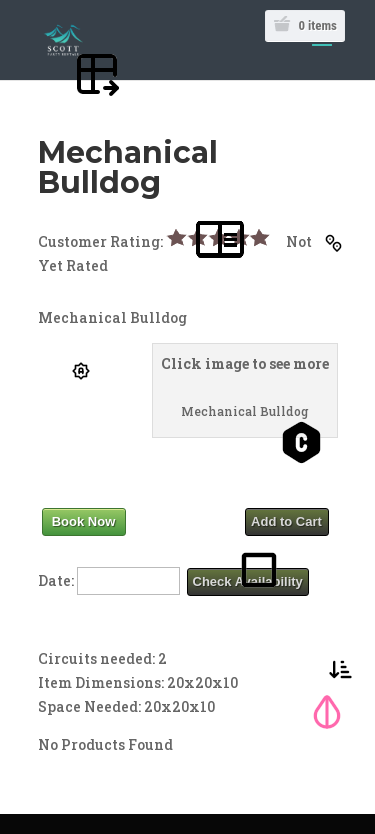 The image size is (375, 834). Describe the element at coordinates (81, 371) in the screenshot. I see `enable automatic brightness adjustment` at that location.